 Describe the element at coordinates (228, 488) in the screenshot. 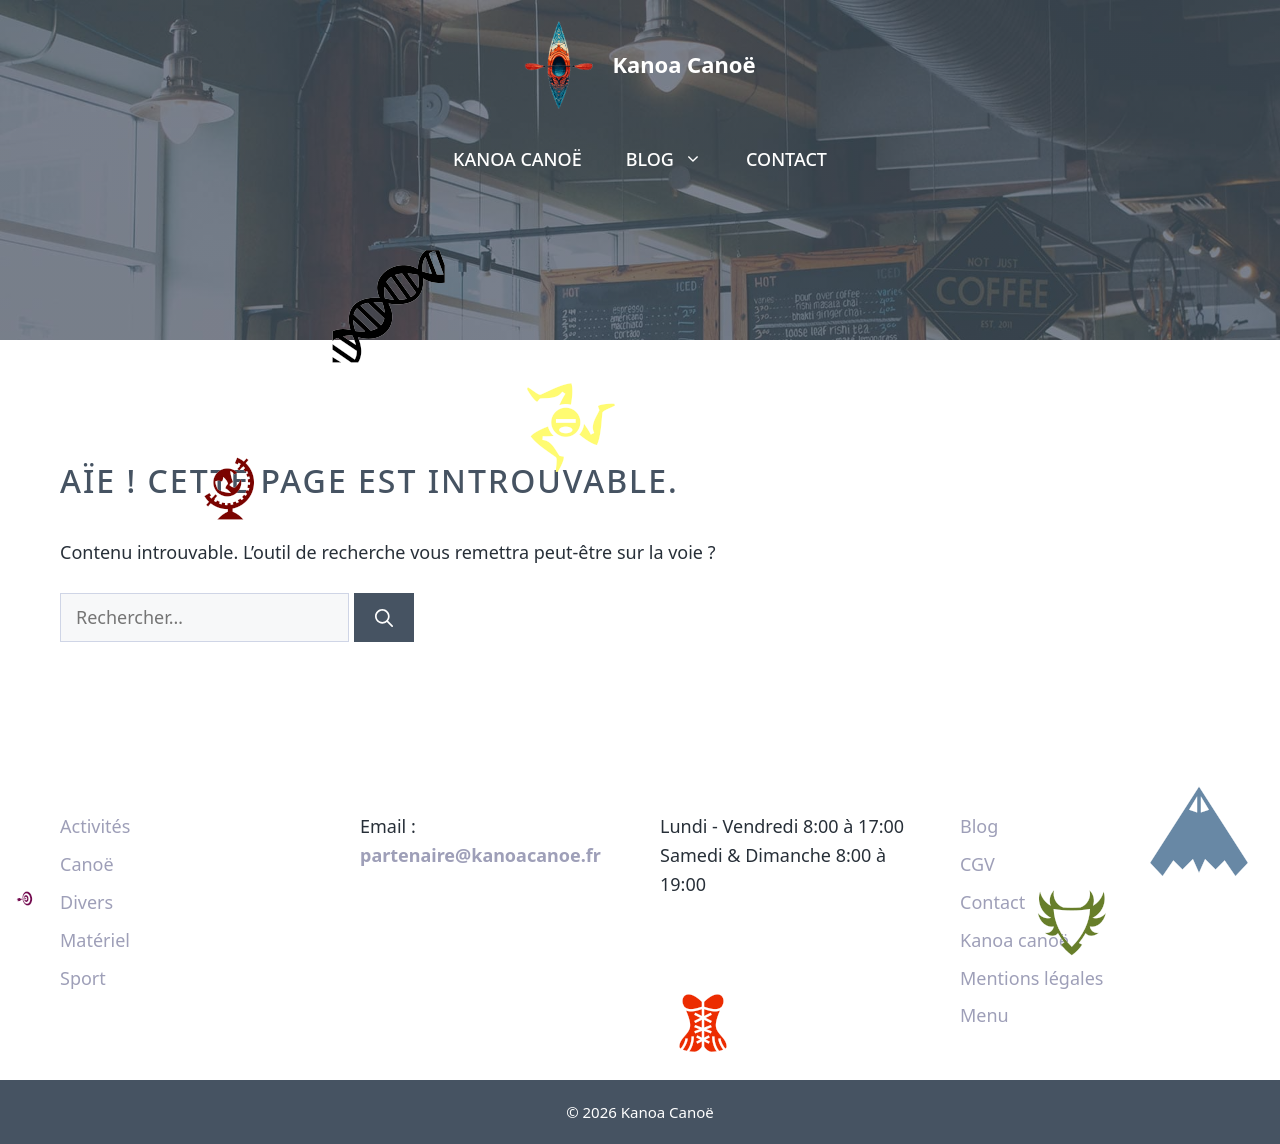

I see `access global or worldwide settings` at that location.